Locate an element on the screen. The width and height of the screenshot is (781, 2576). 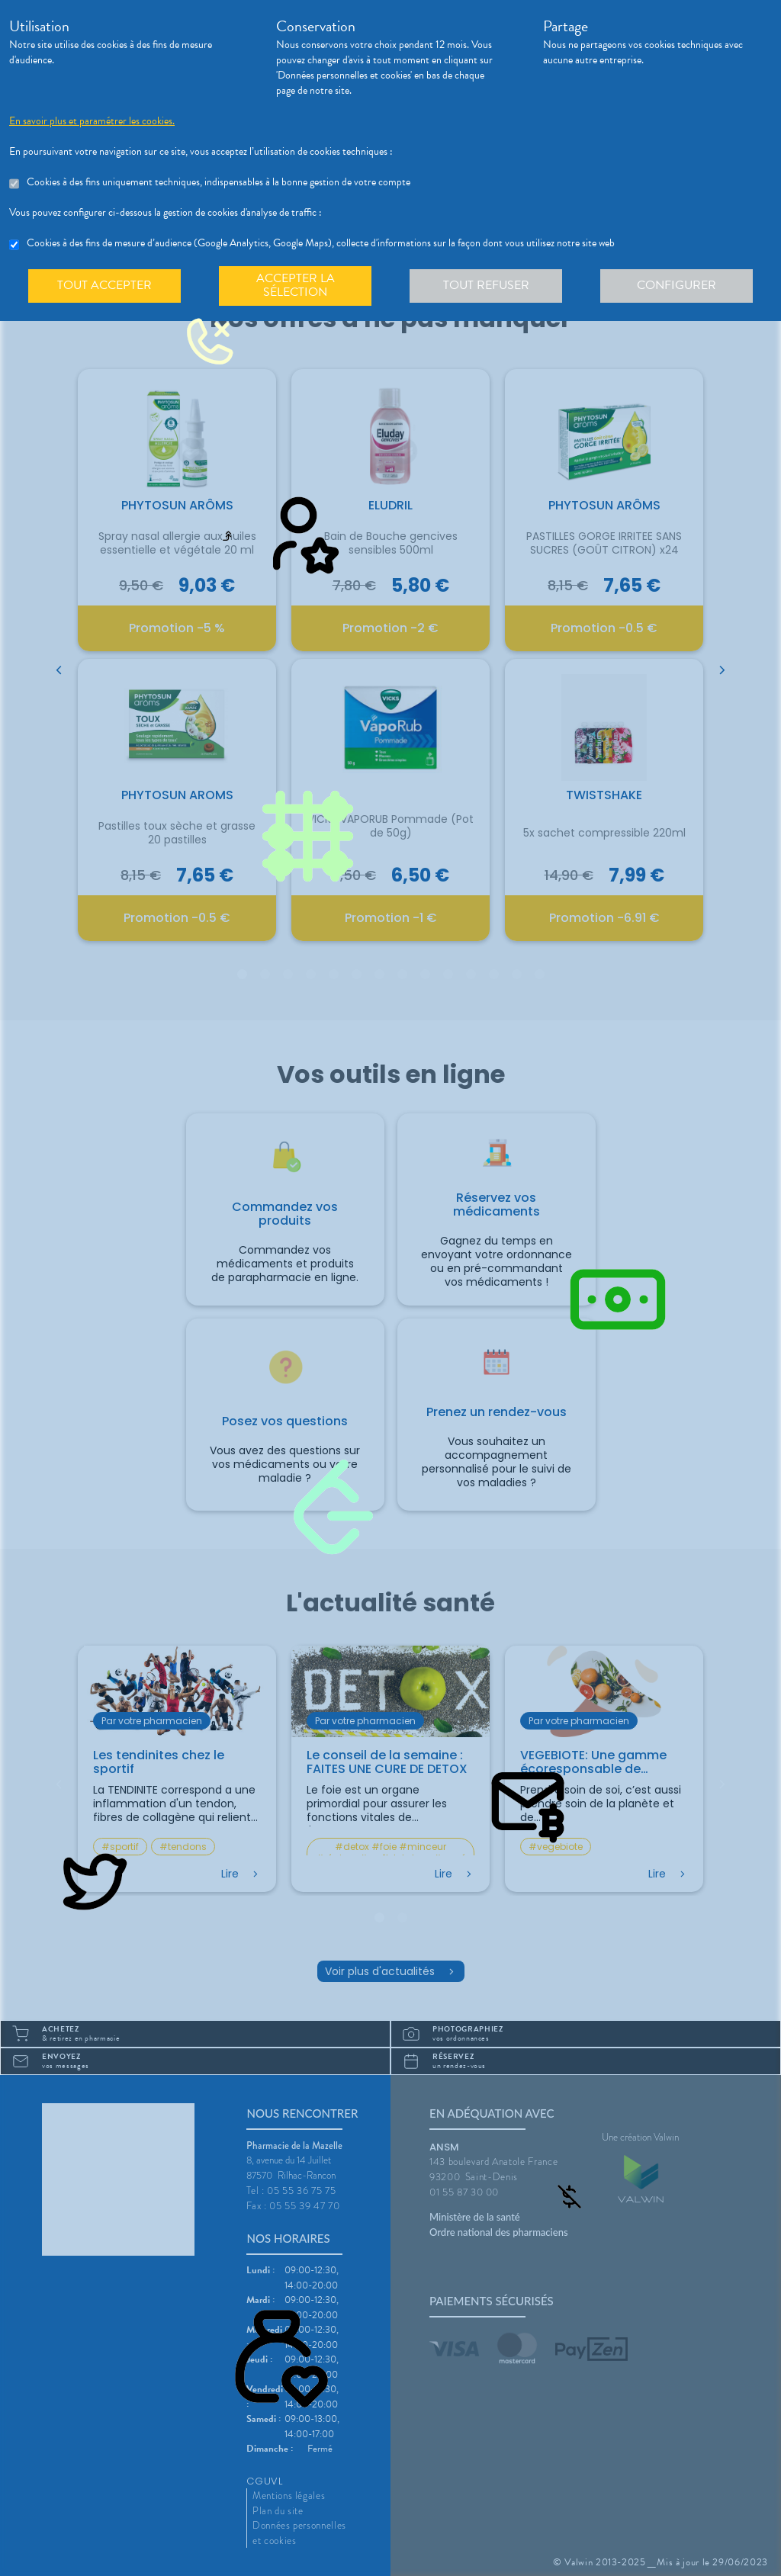
donate to a cause or charity is located at coordinates (277, 2356).